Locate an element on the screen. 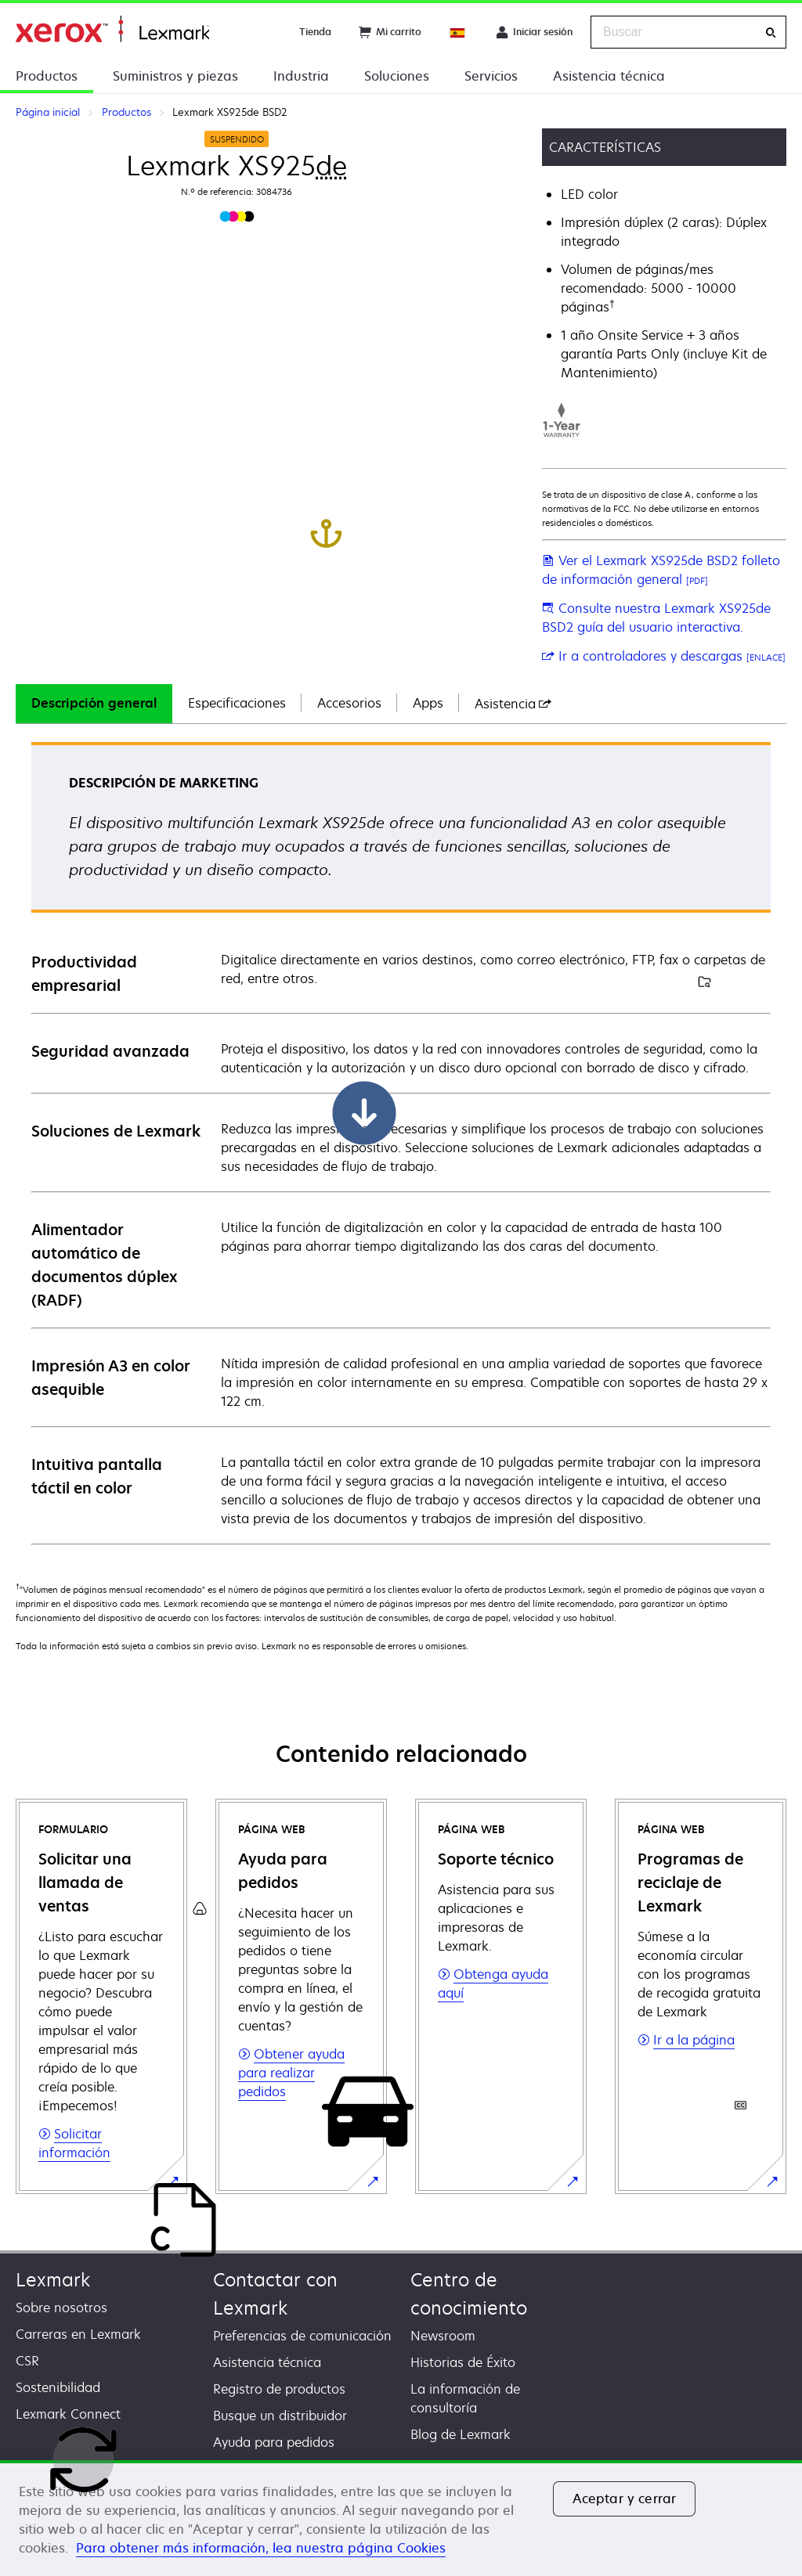 The width and height of the screenshot is (802, 2576). refresh or reload content is located at coordinates (83, 2459).